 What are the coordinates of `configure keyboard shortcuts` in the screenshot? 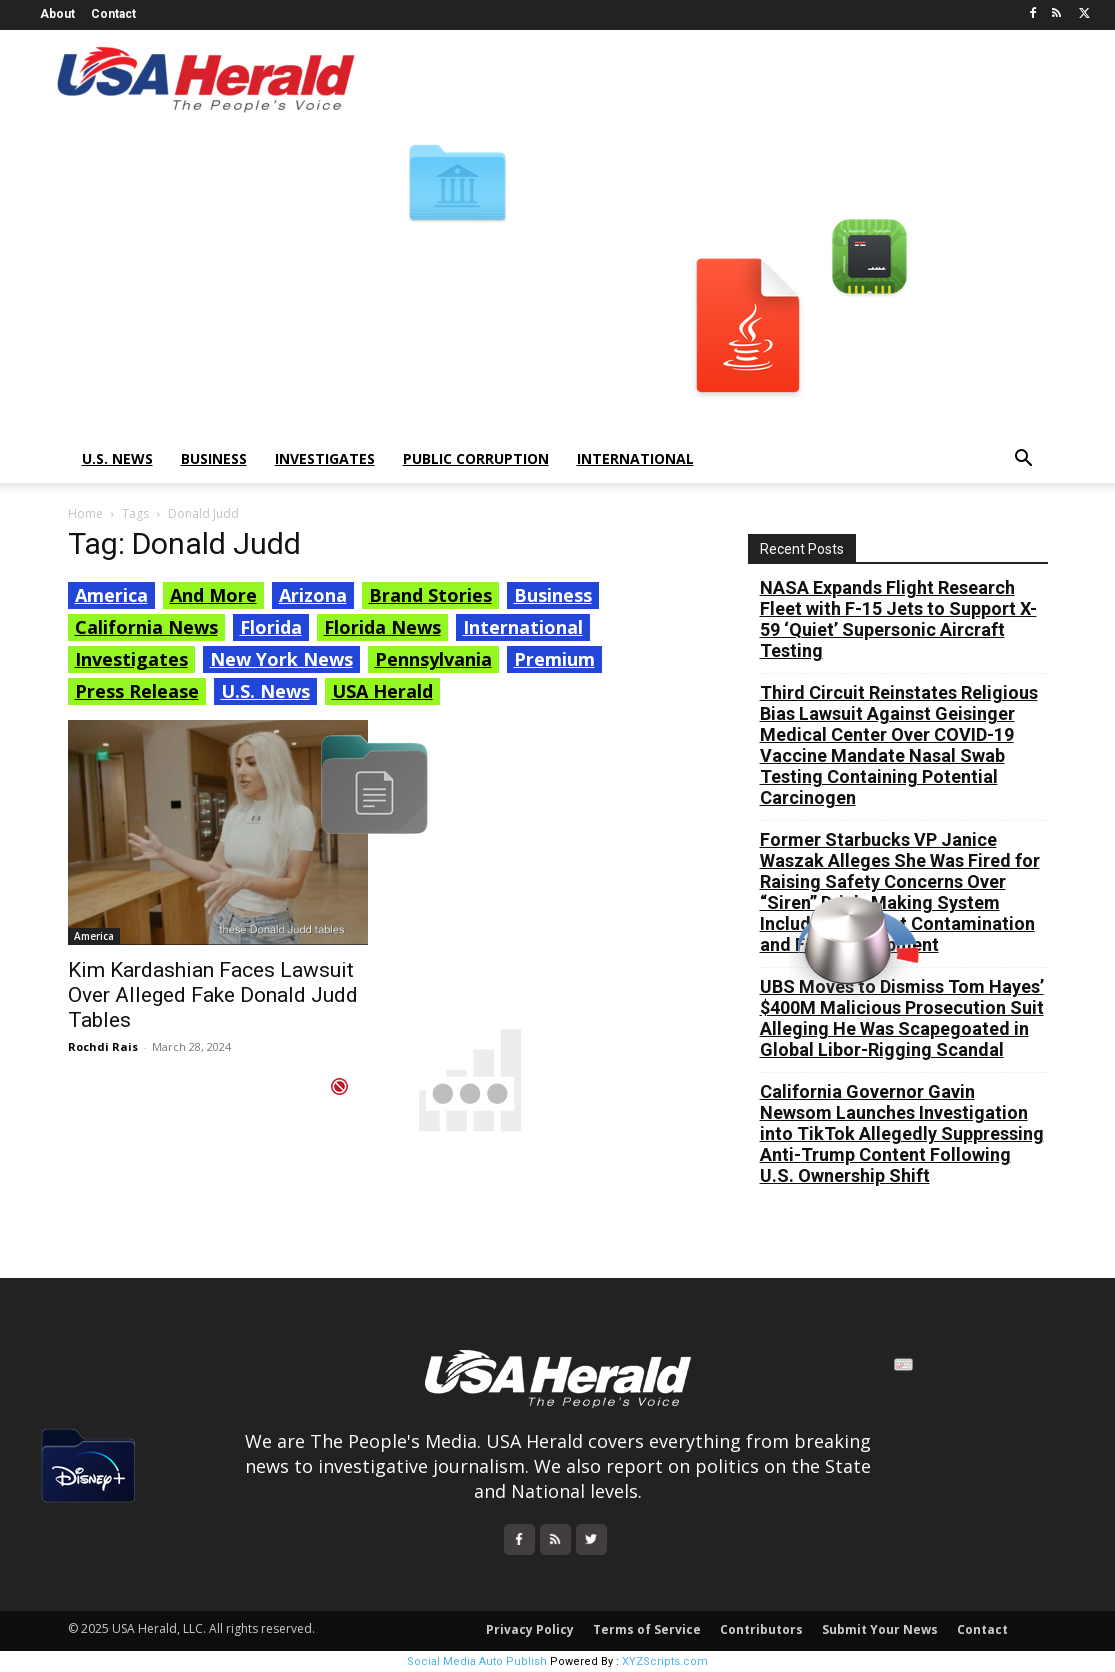 It's located at (903, 1364).